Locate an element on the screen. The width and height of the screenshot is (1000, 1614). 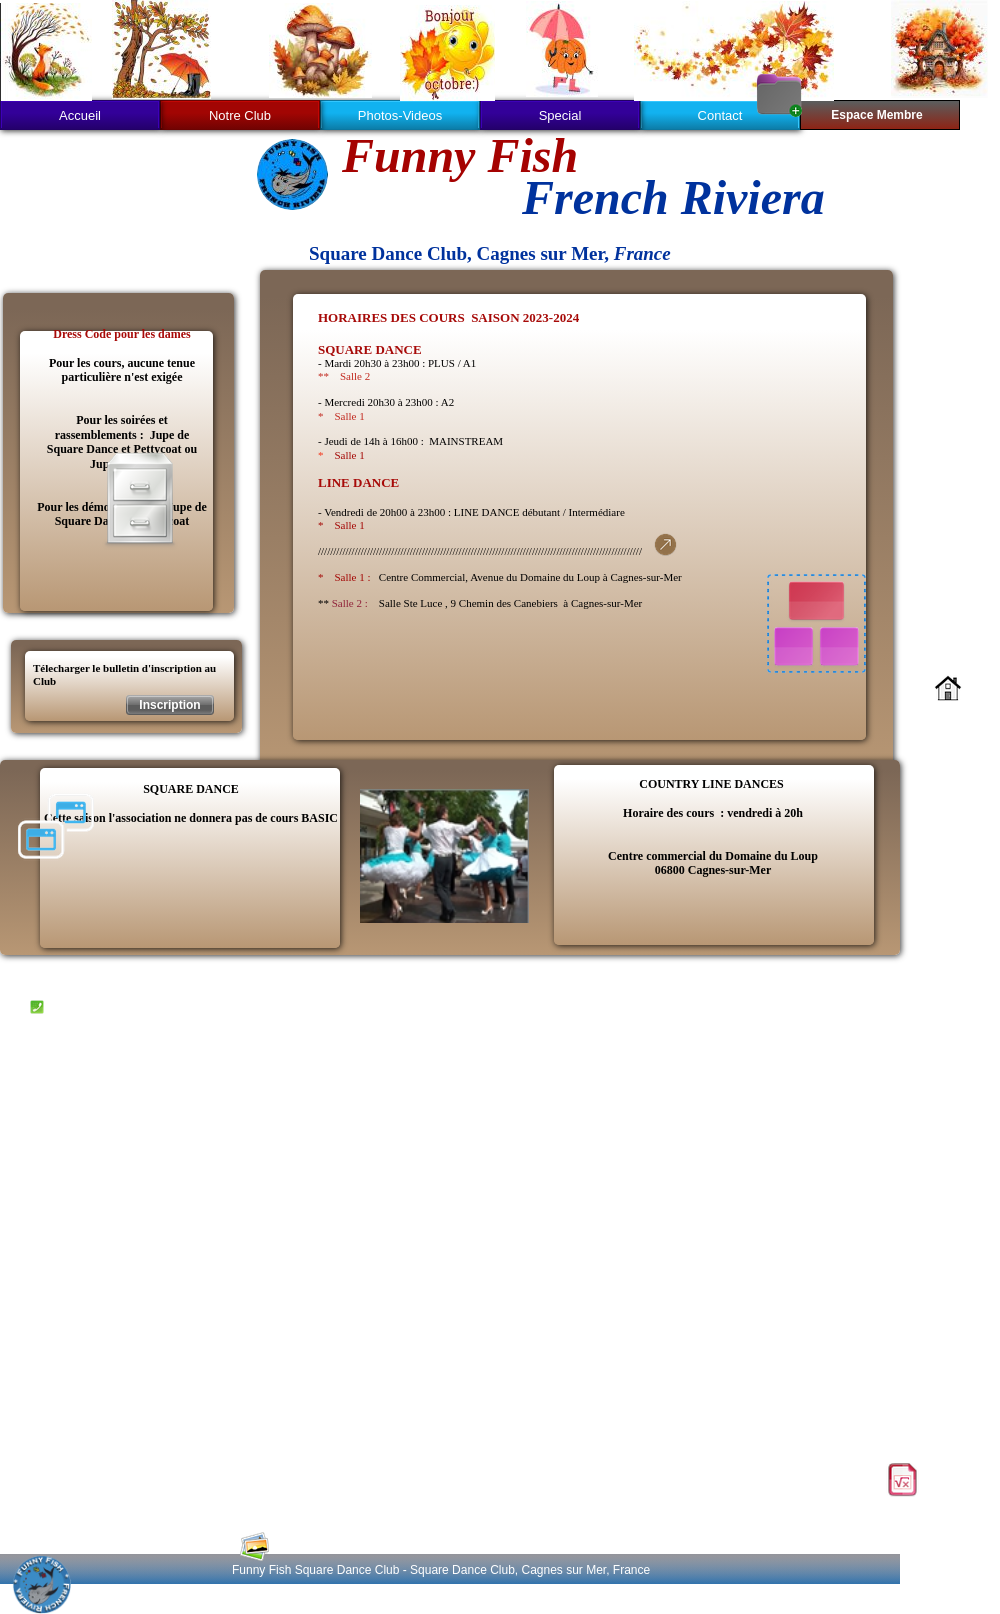
open the phone or calls app is located at coordinates (37, 1007).